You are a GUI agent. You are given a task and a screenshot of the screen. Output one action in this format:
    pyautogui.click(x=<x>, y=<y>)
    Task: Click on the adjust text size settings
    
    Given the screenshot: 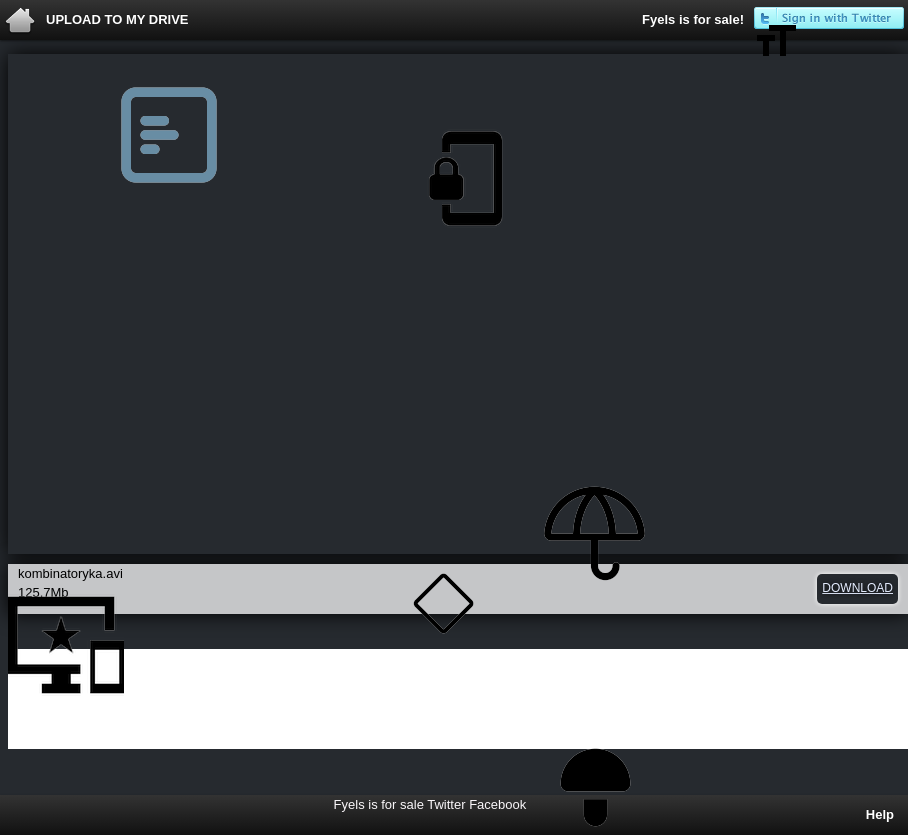 What is the action you would take?
    pyautogui.click(x=775, y=41)
    